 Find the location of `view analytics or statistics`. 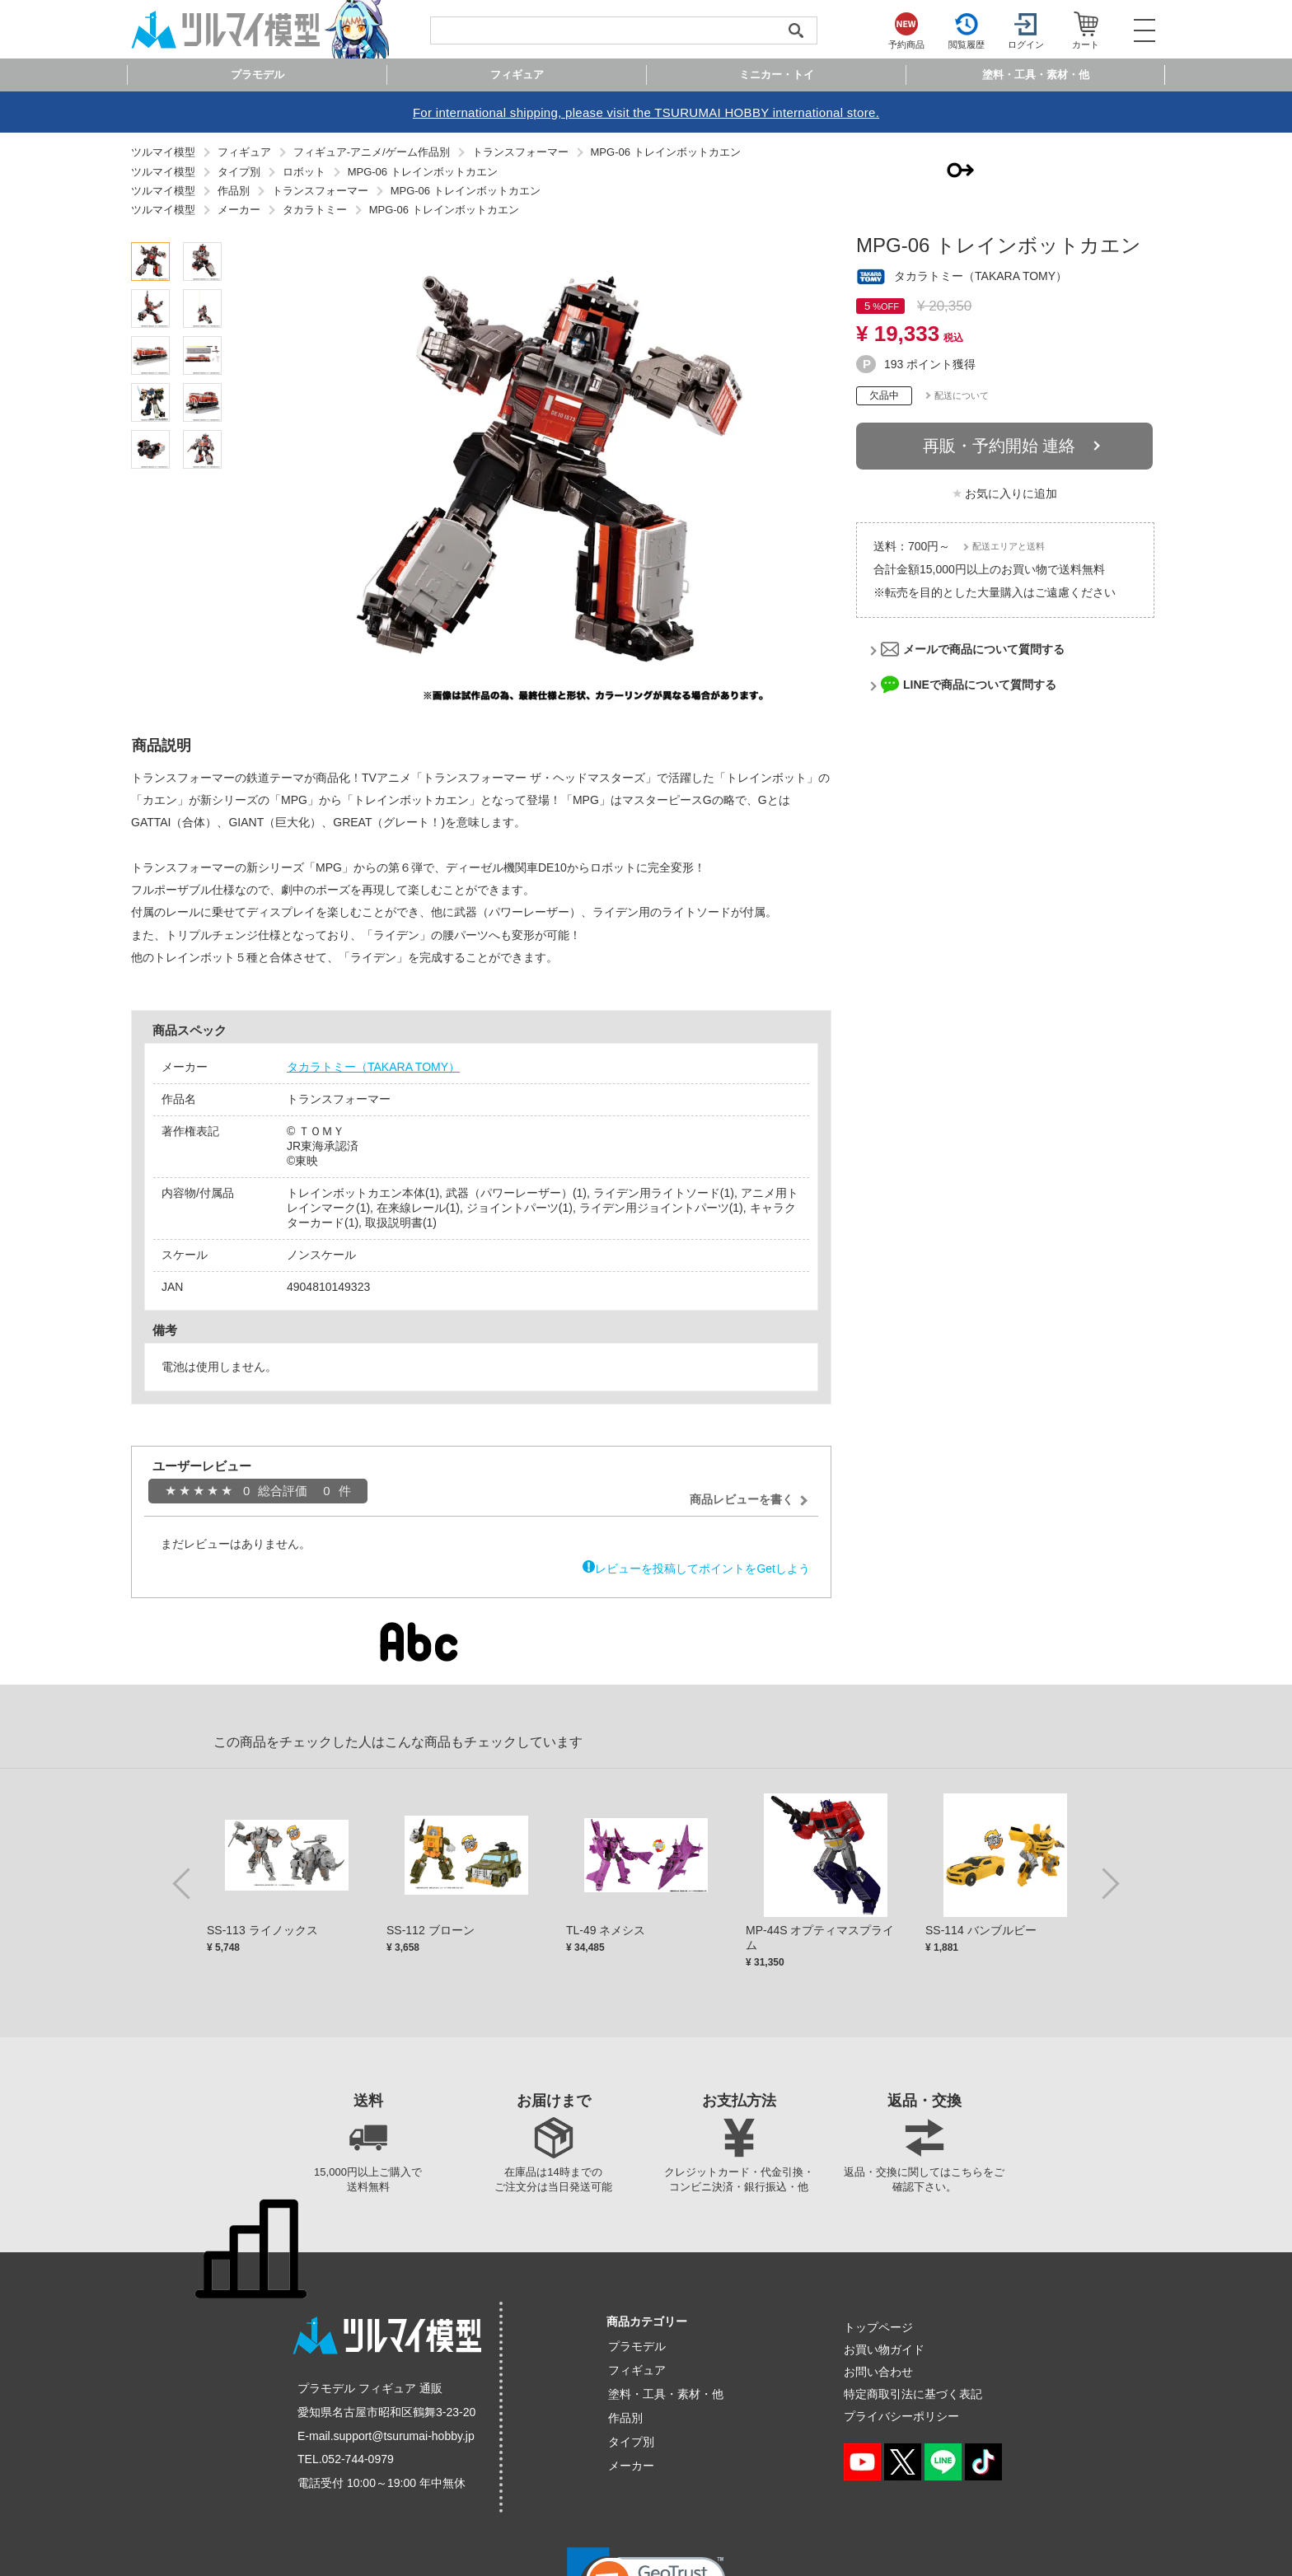

view analytics or statistics is located at coordinates (250, 2251).